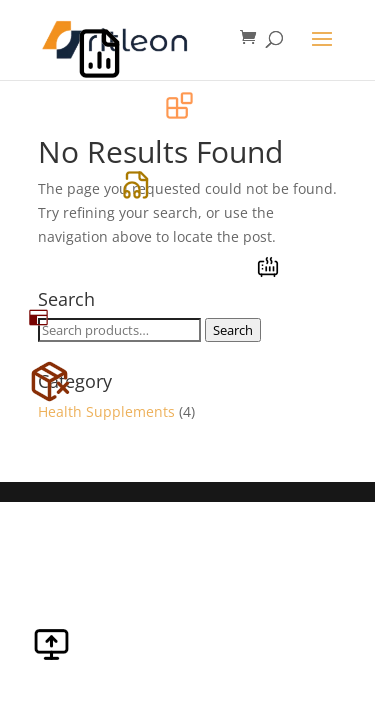  I want to click on upload file to display or screen, so click(51, 644).